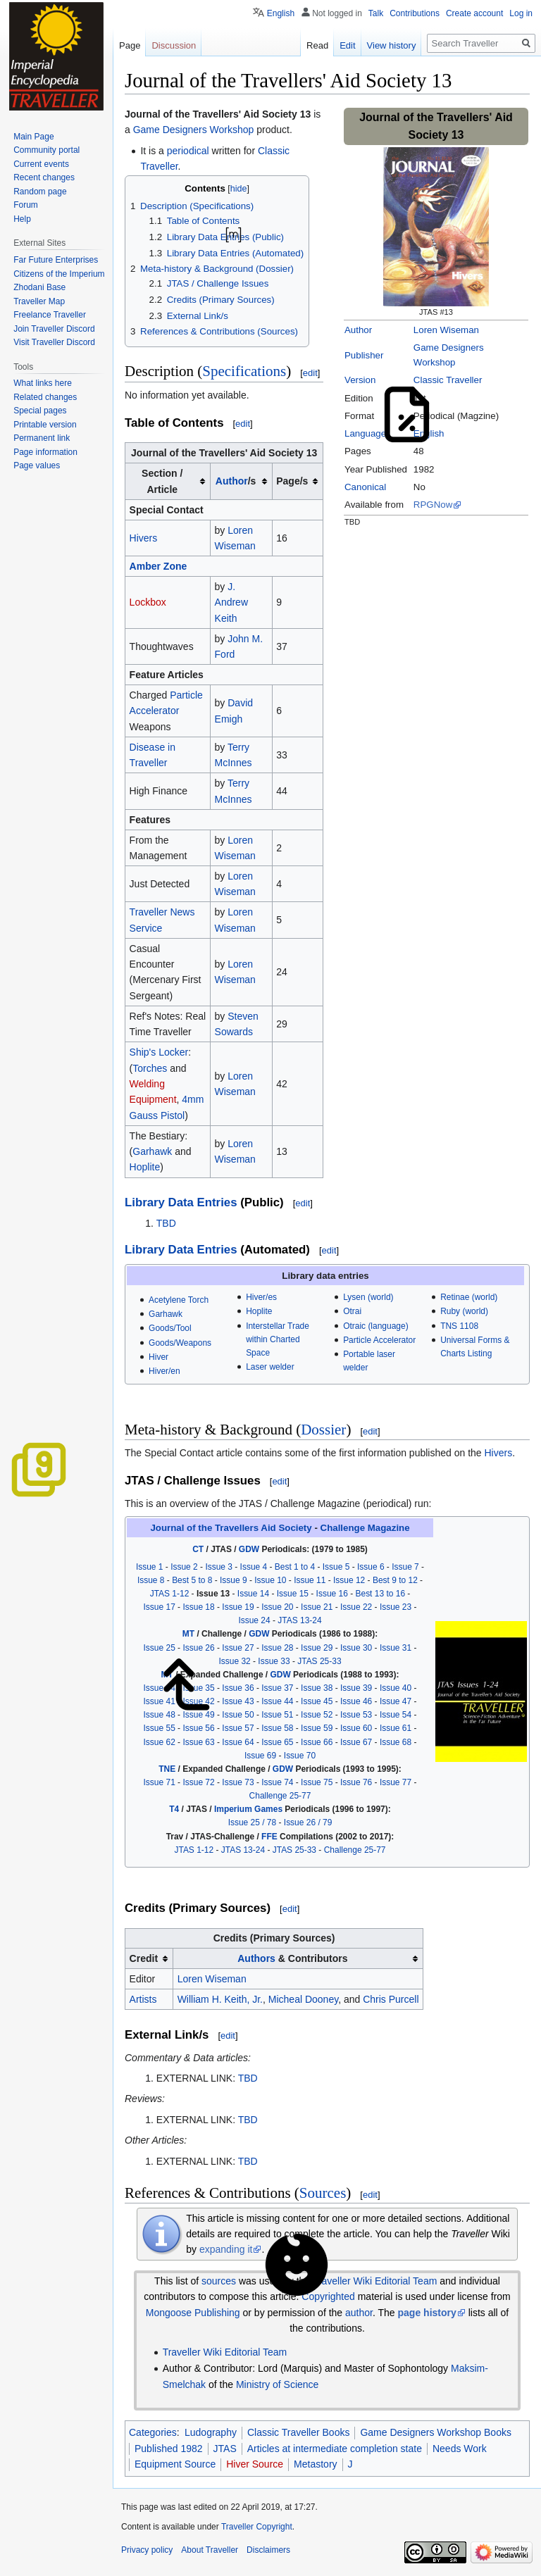 The width and height of the screenshot is (541, 2576). What do you see at coordinates (406, 414) in the screenshot?
I see `view document with percentage or discount details` at bounding box center [406, 414].